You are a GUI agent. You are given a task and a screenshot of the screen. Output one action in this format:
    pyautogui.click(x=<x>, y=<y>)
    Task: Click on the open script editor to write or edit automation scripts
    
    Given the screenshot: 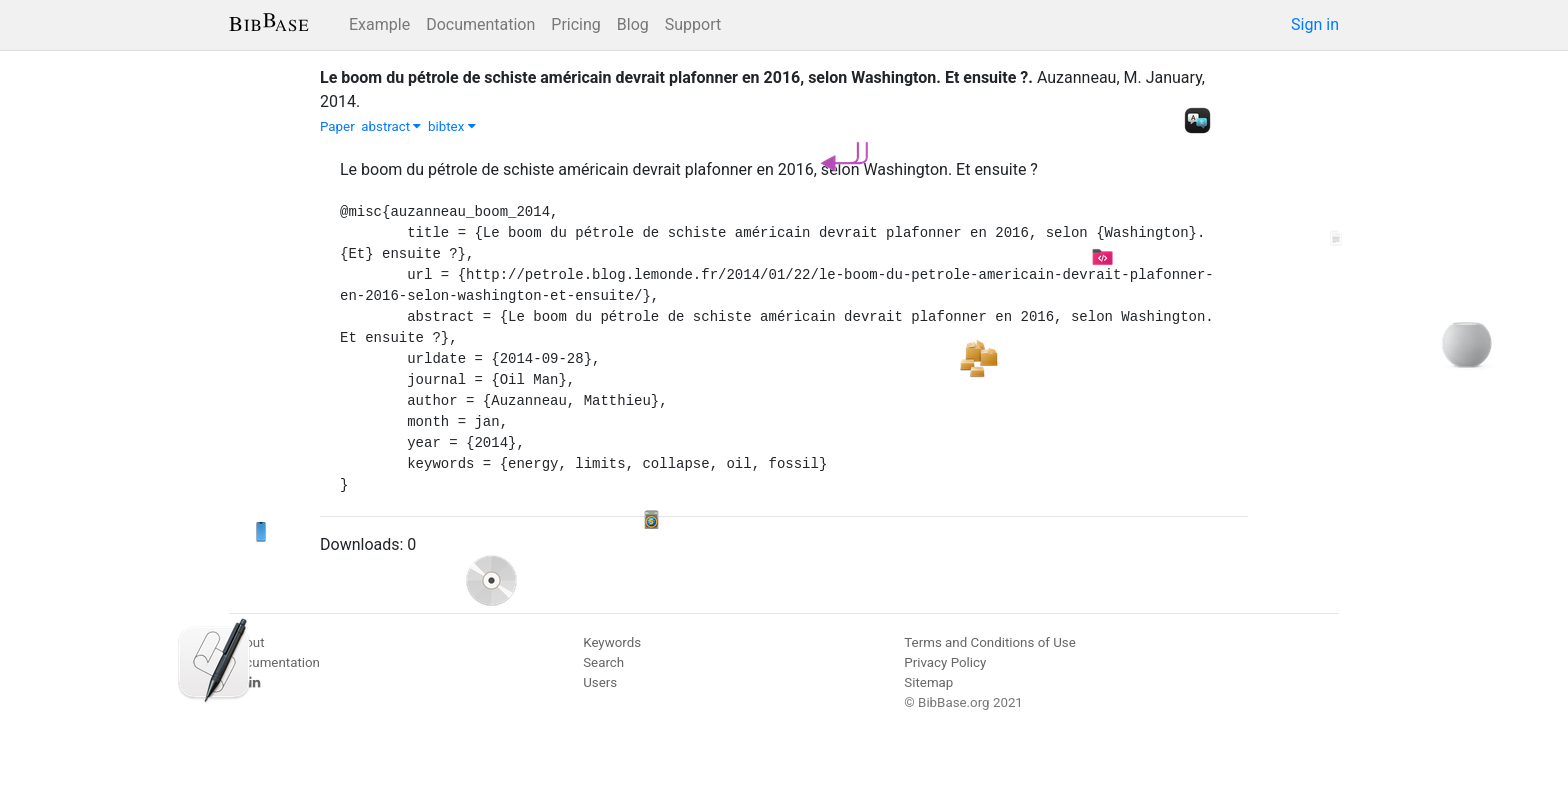 What is the action you would take?
    pyautogui.click(x=214, y=662)
    